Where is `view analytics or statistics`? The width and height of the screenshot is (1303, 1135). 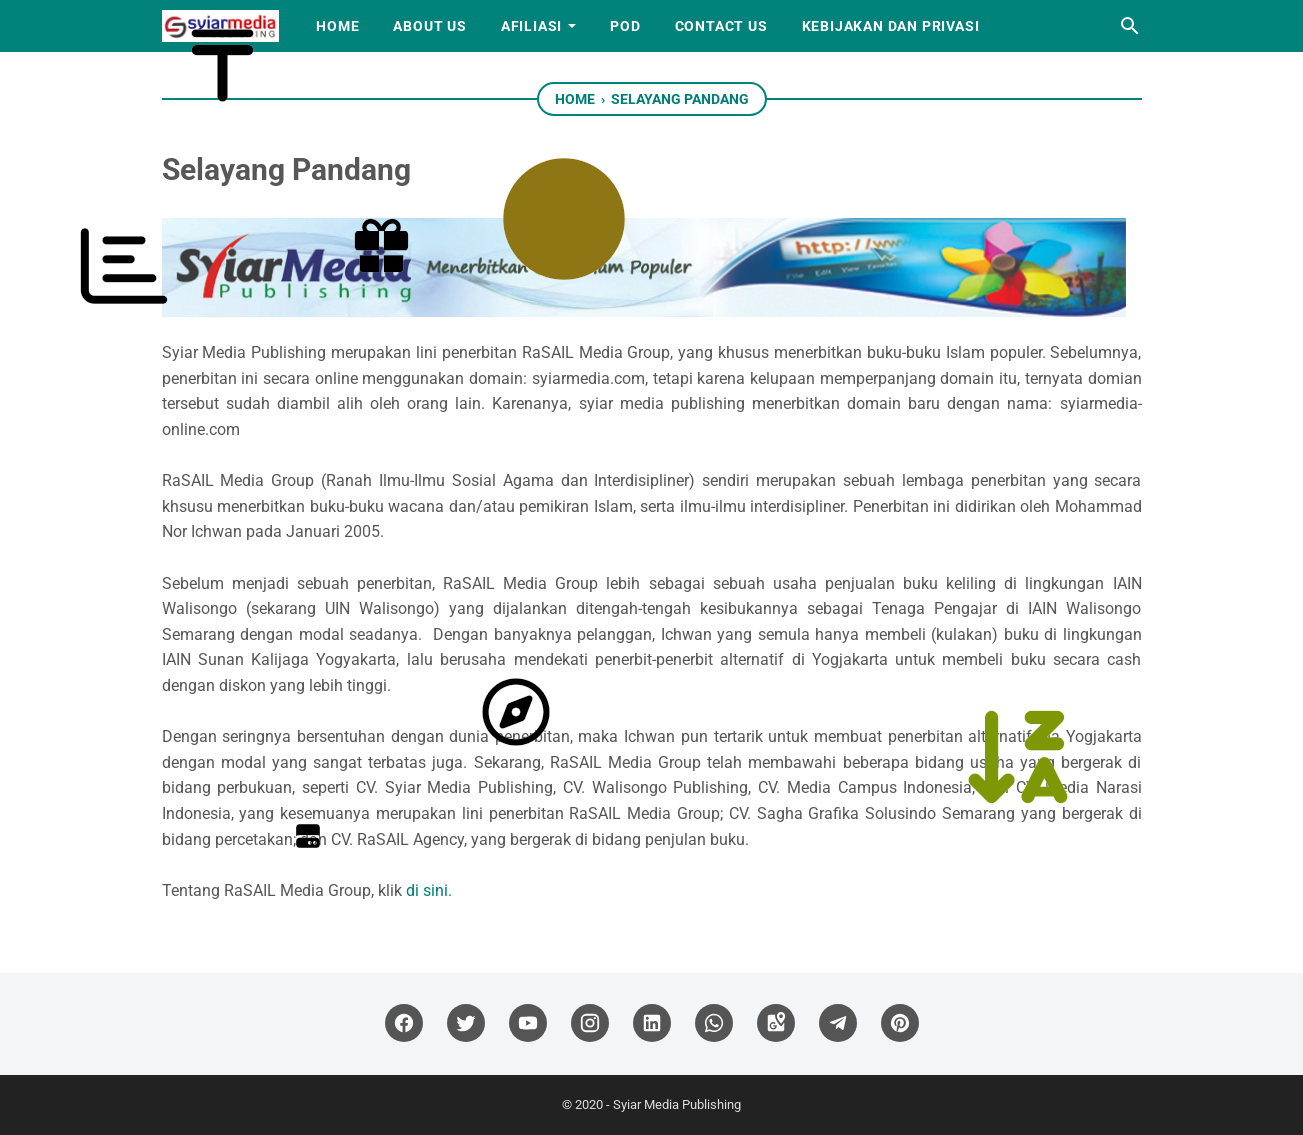
view analytics or statistics is located at coordinates (124, 266).